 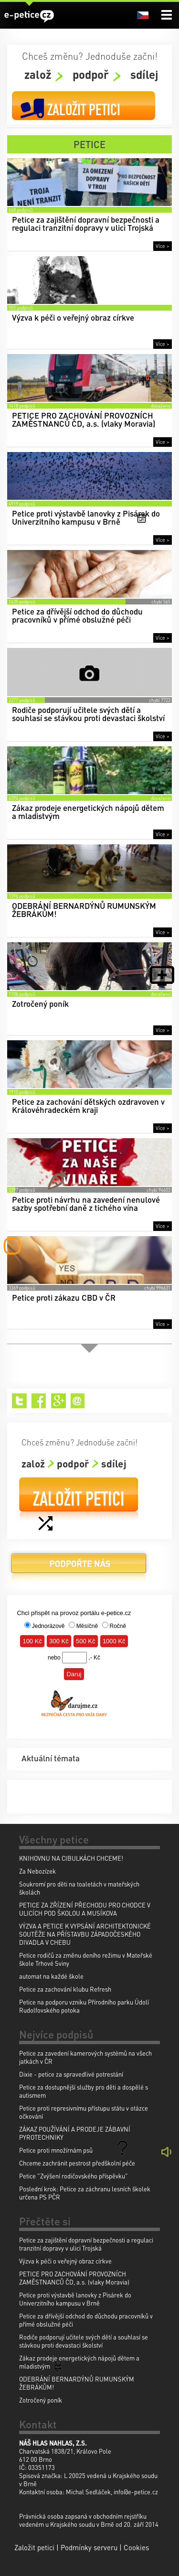 I want to click on shuffle playlist or queue order, so click(x=45, y=1523).